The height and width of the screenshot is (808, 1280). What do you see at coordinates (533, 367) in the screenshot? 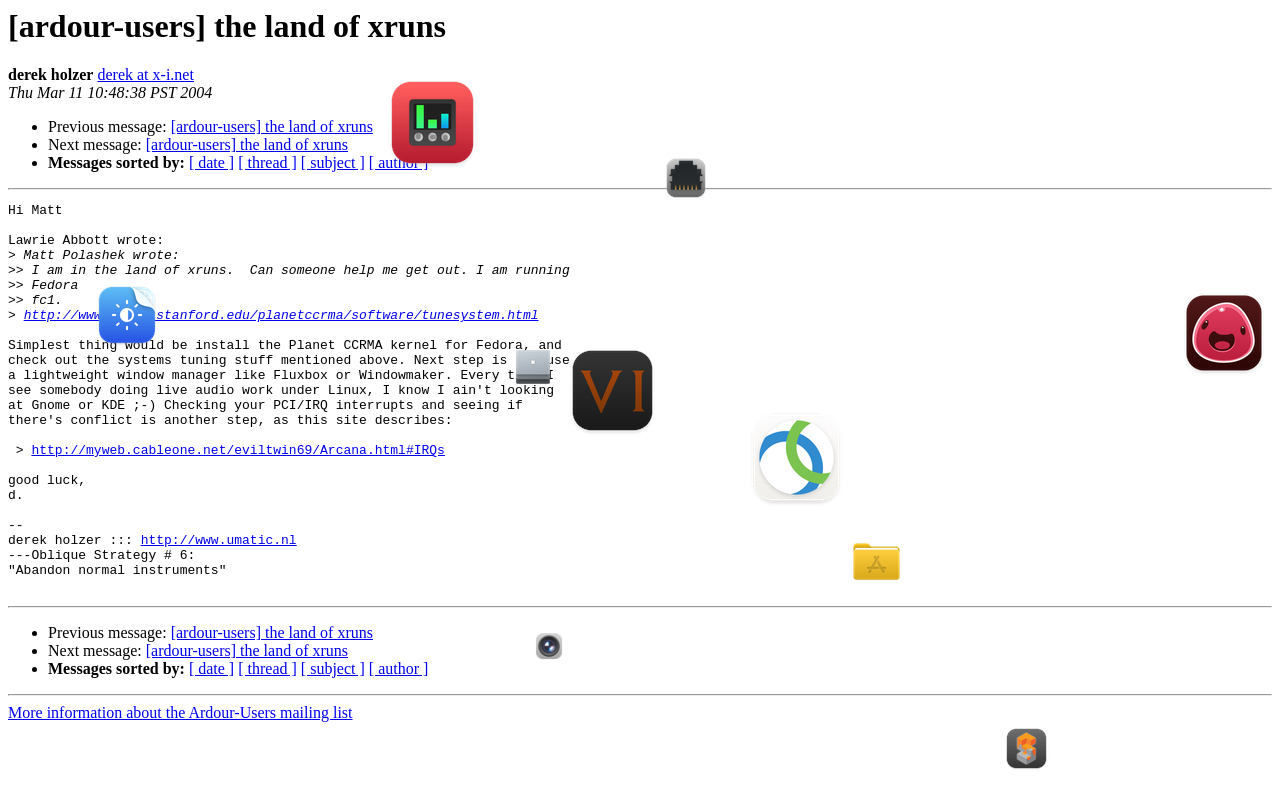
I see `open the Microsoft Surface app` at bounding box center [533, 367].